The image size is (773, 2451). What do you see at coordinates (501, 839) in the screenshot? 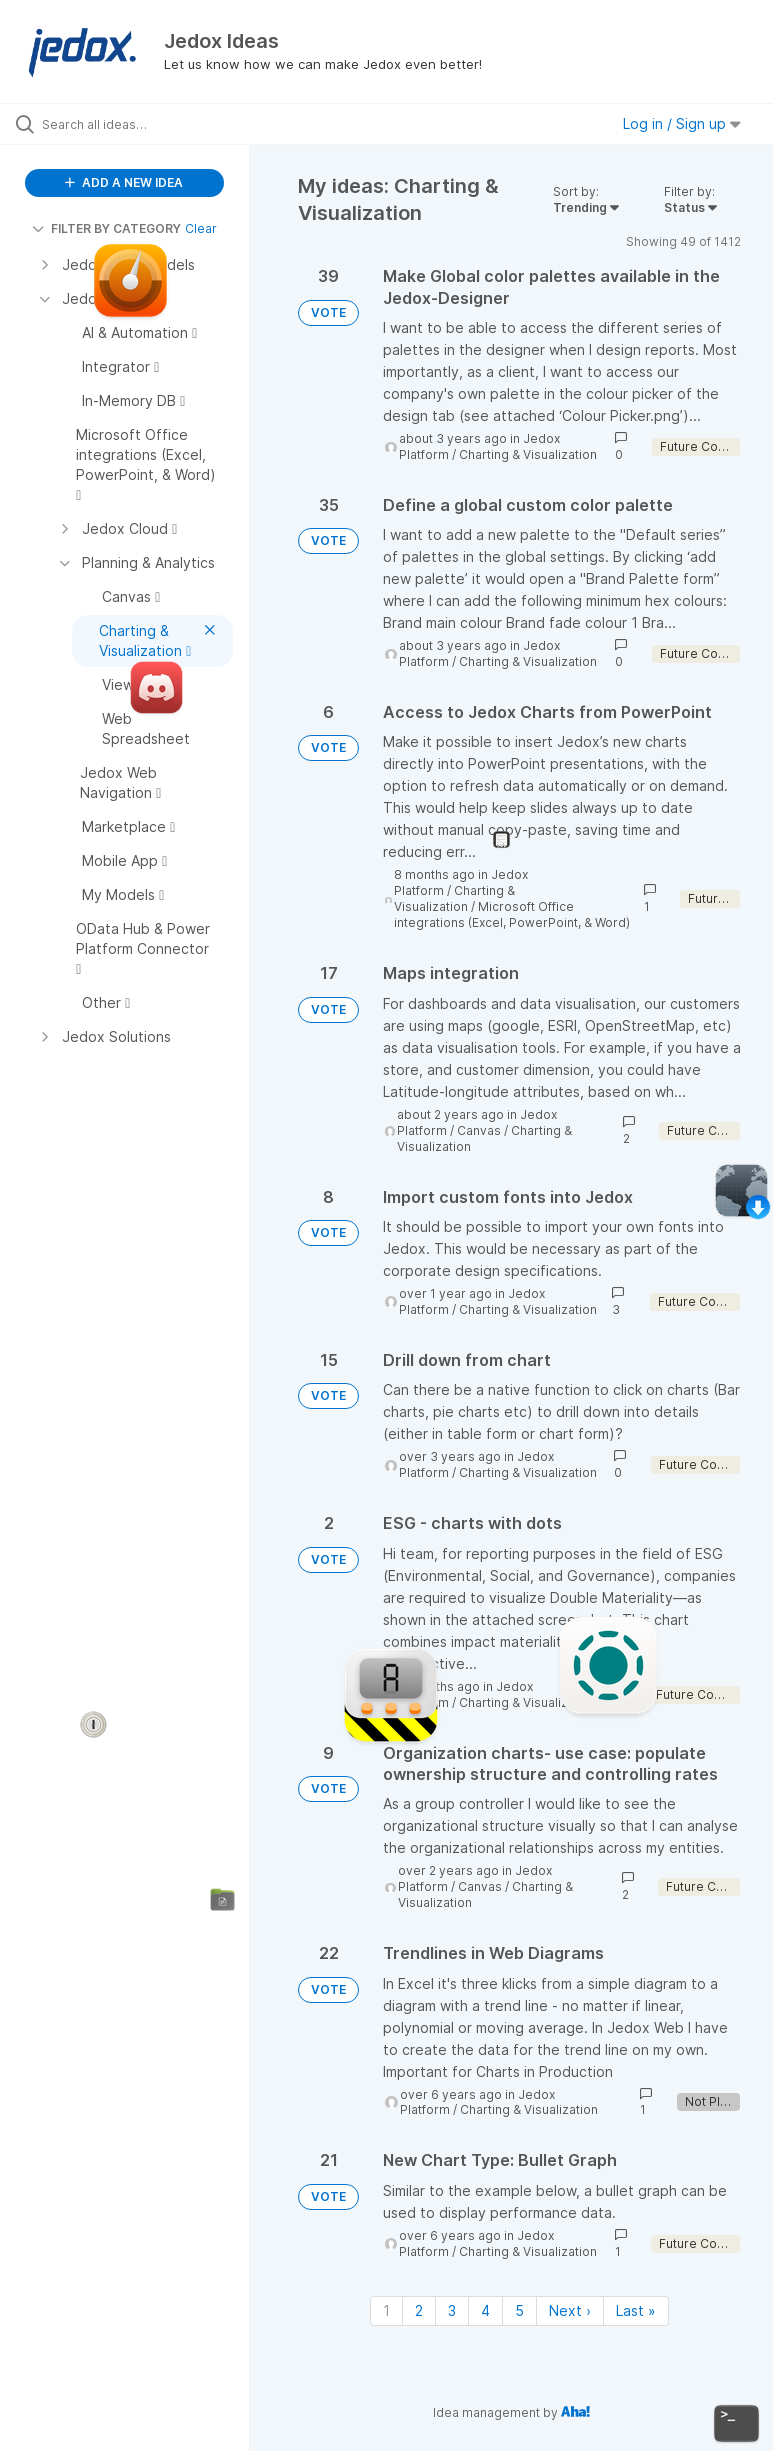
I see `open Buffer text editor app` at bounding box center [501, 839].